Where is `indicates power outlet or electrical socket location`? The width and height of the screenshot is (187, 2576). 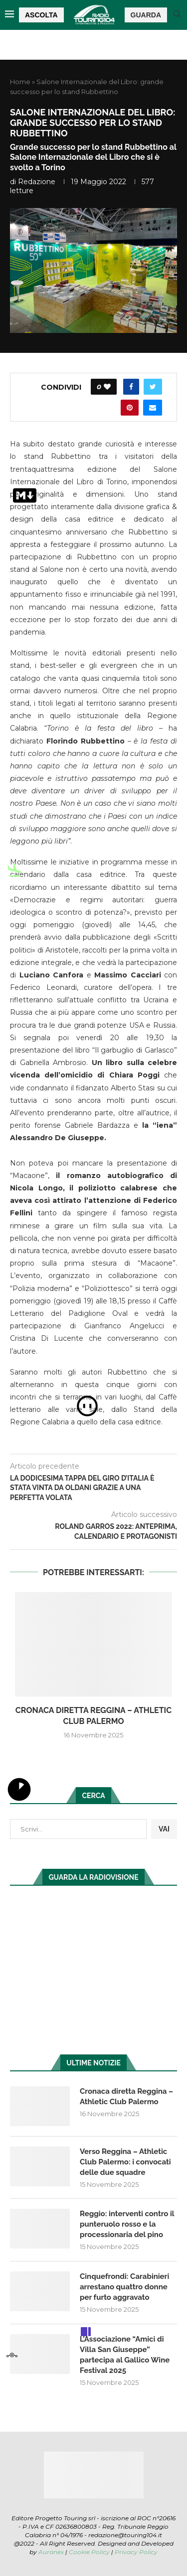 indicates power outlet or electrical socket location is located at coordinates (87, 1406).